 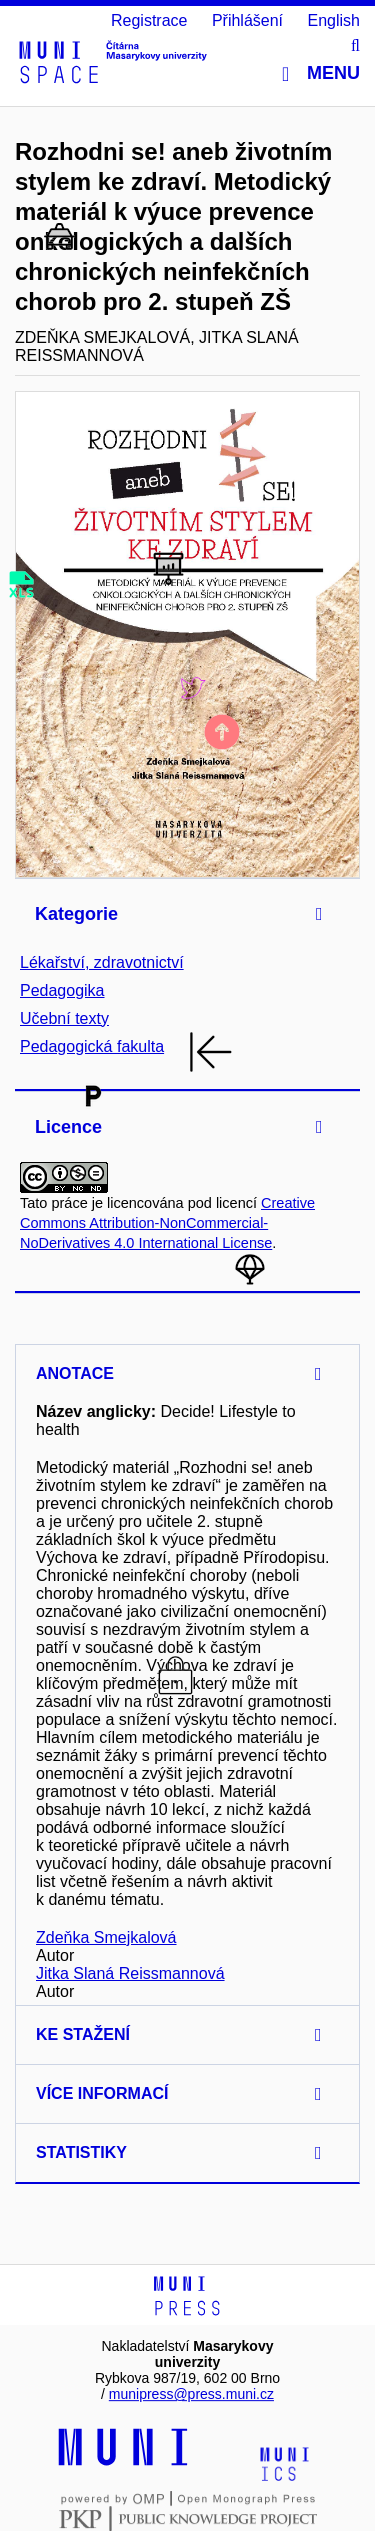 I want to click on scroll to top of page, so click(x=222, y=732).